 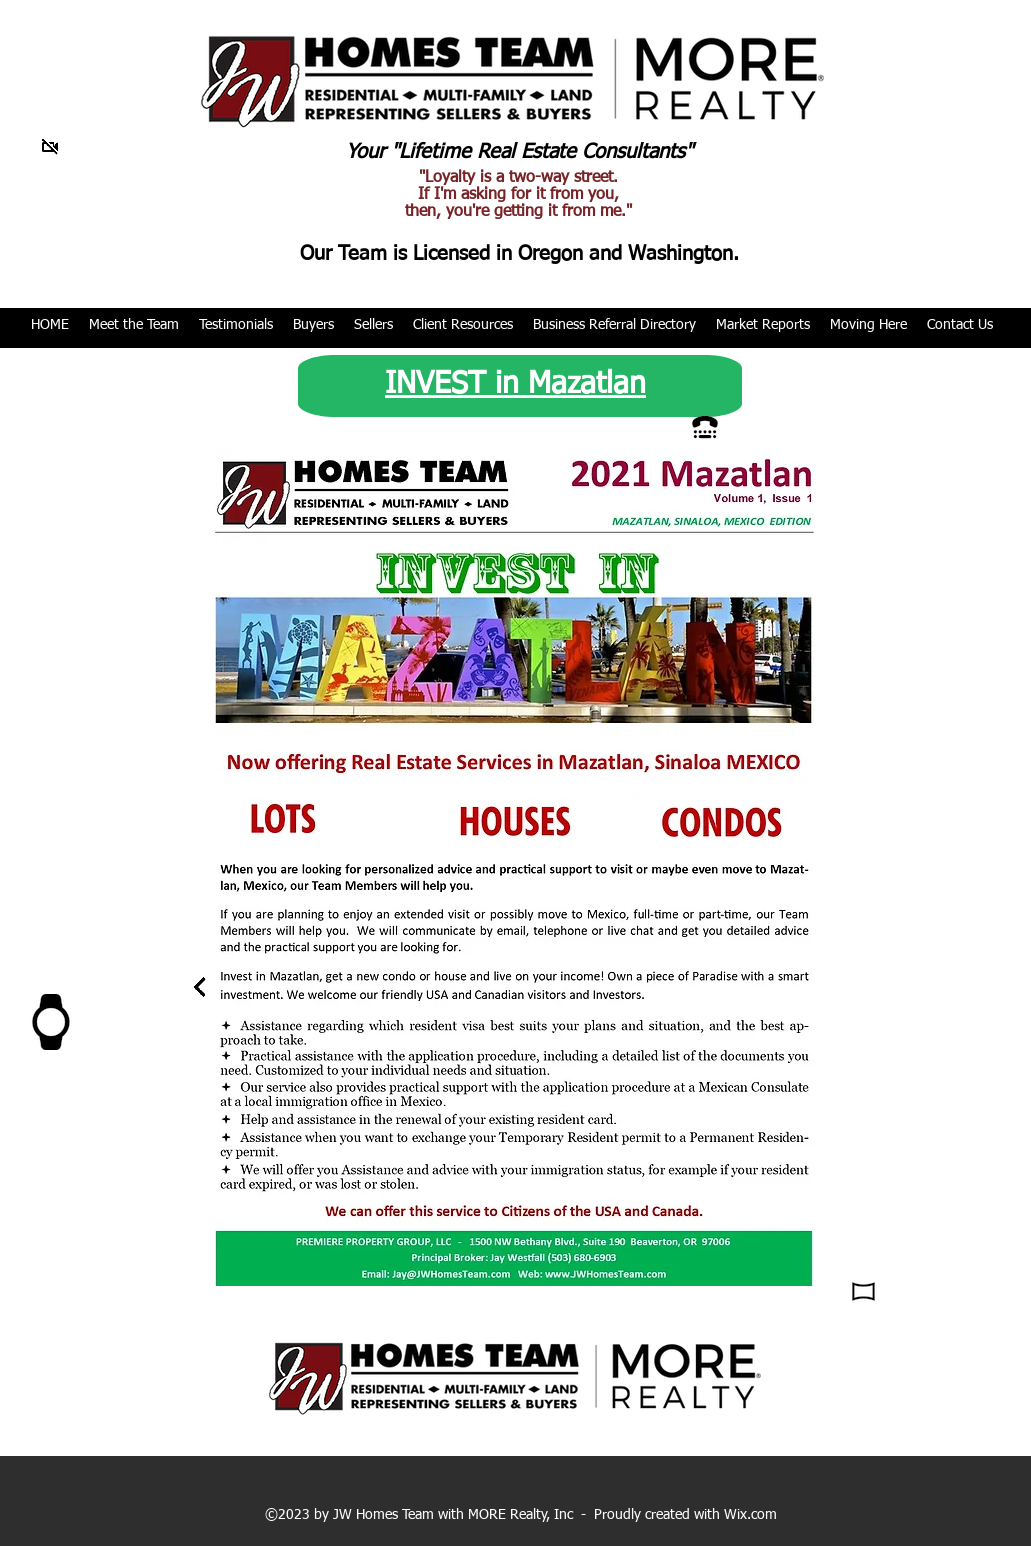 What do you see at coordinates (51, 1022) in the screenshot?
I see `access smartwatch settings or pairing` at bounding box center [51, 1022].